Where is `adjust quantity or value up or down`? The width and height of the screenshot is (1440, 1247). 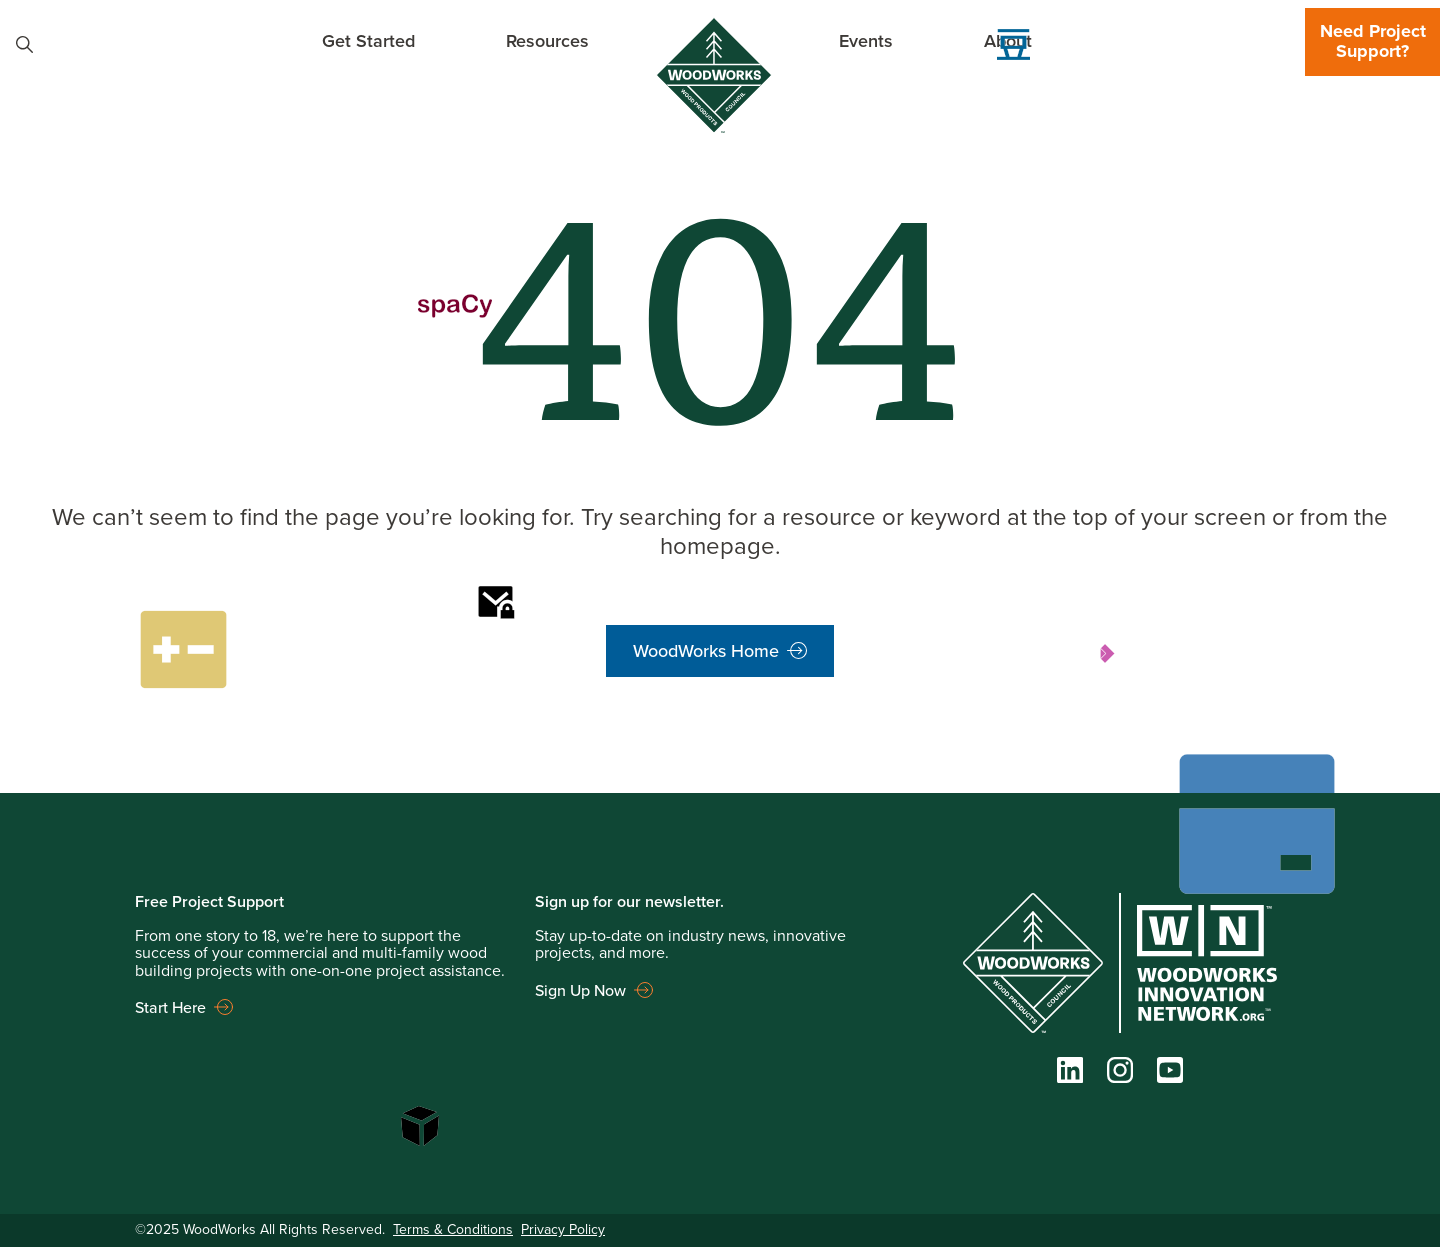
adjust quantity or value up or down is located at coordinates (183, 649).